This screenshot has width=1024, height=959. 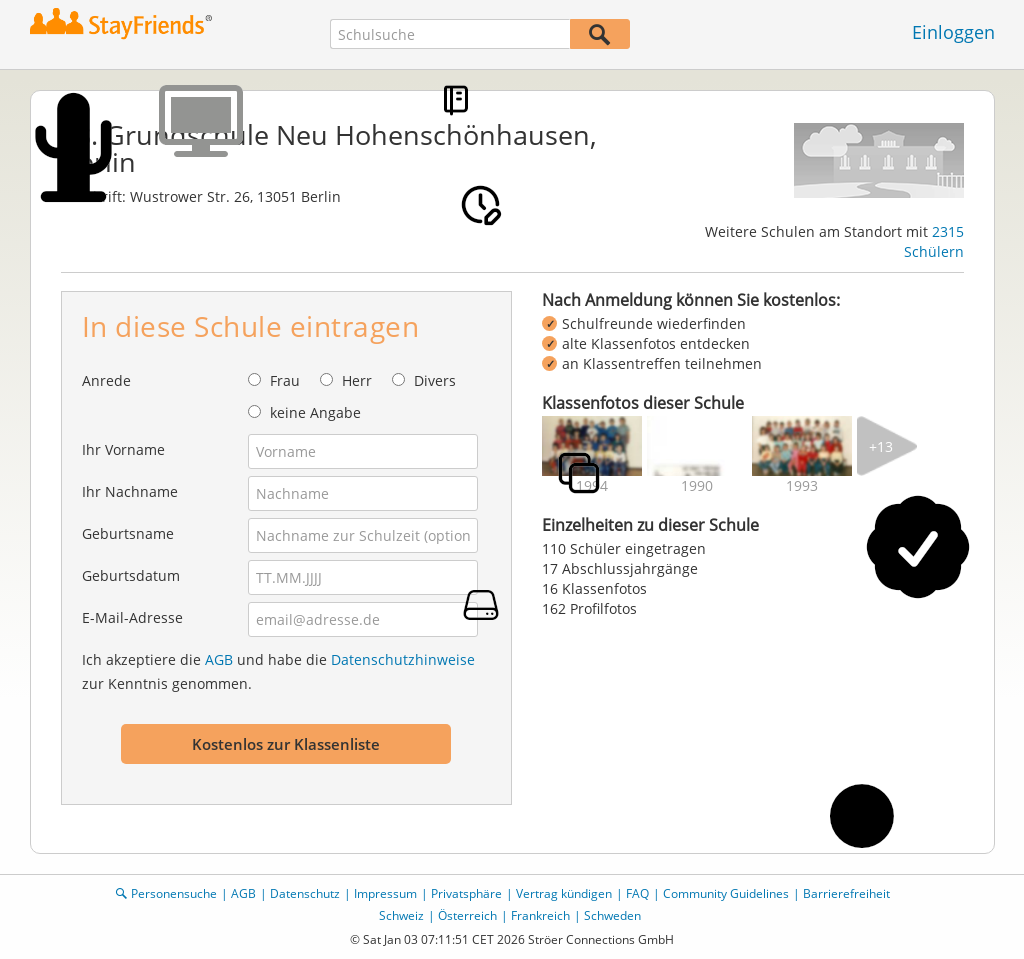 What do you see at coordinates (201, 121) in the screenshot?
I see `access TV or video streaming options` at bounding box center [201, 121].